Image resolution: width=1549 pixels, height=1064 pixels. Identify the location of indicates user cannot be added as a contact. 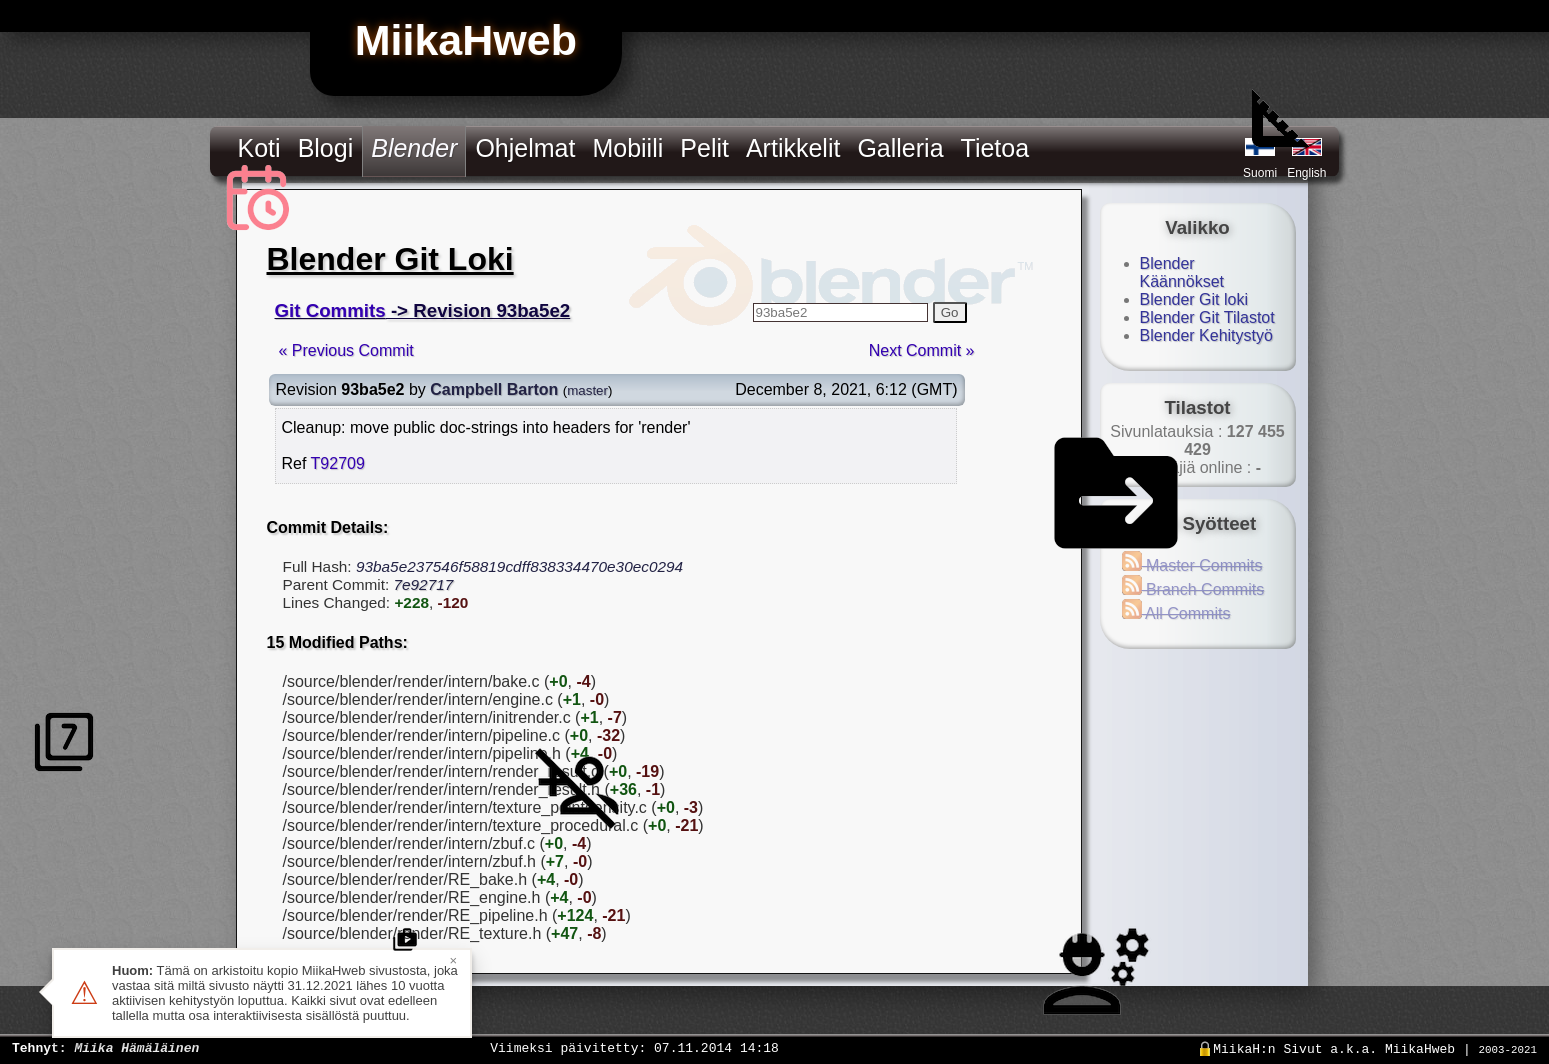
(578, 785).